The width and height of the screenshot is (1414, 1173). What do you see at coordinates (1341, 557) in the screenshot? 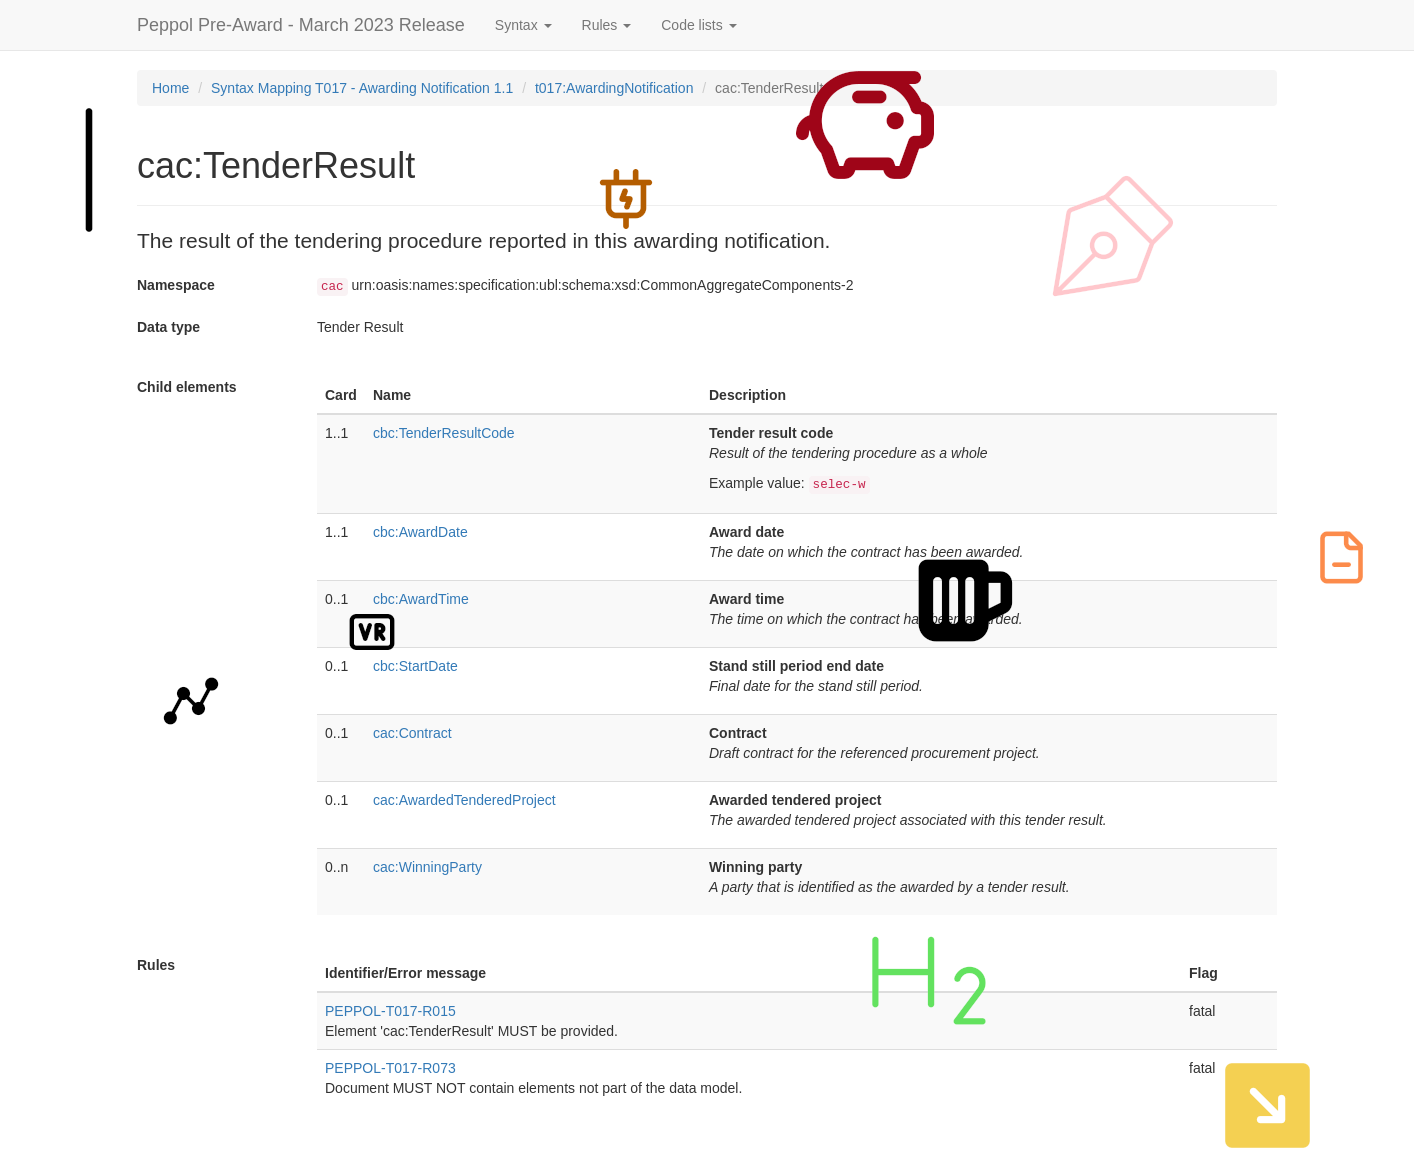
I see `remove a file or document` at bounding box center [1341, 557].